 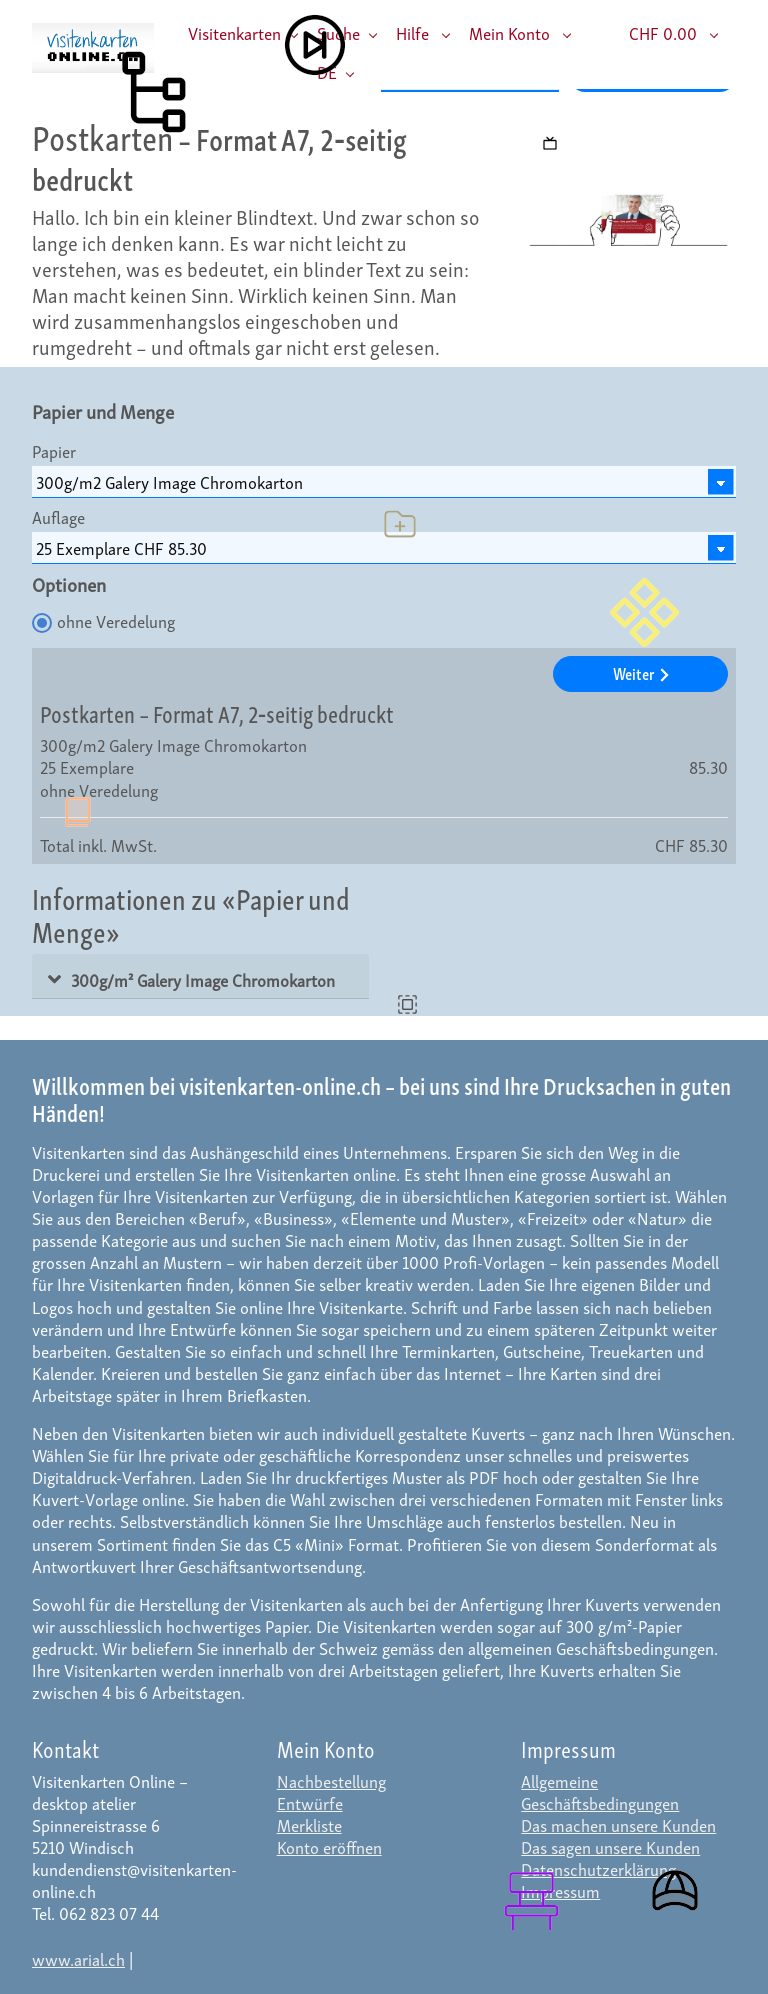 What do you see at coordinates (315, 45) in the screenshot?
I see `skip to the next track or media item` at bounding box center [315, 45].